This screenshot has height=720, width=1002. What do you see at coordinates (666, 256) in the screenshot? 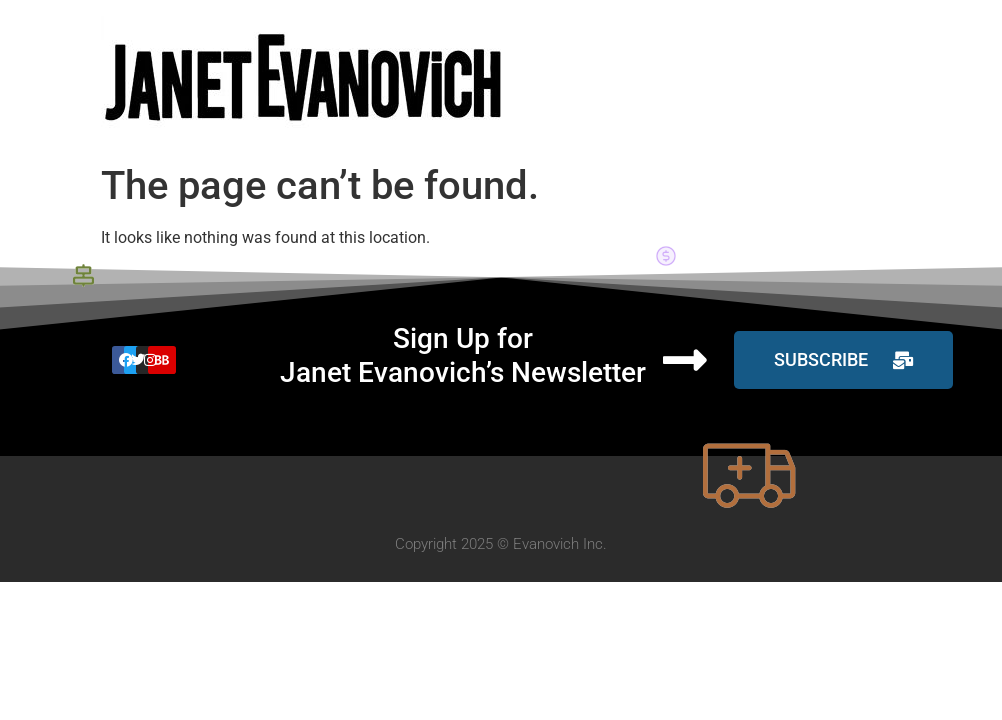
I see `view account balance or financial summary` at bounding box center [666, 256].